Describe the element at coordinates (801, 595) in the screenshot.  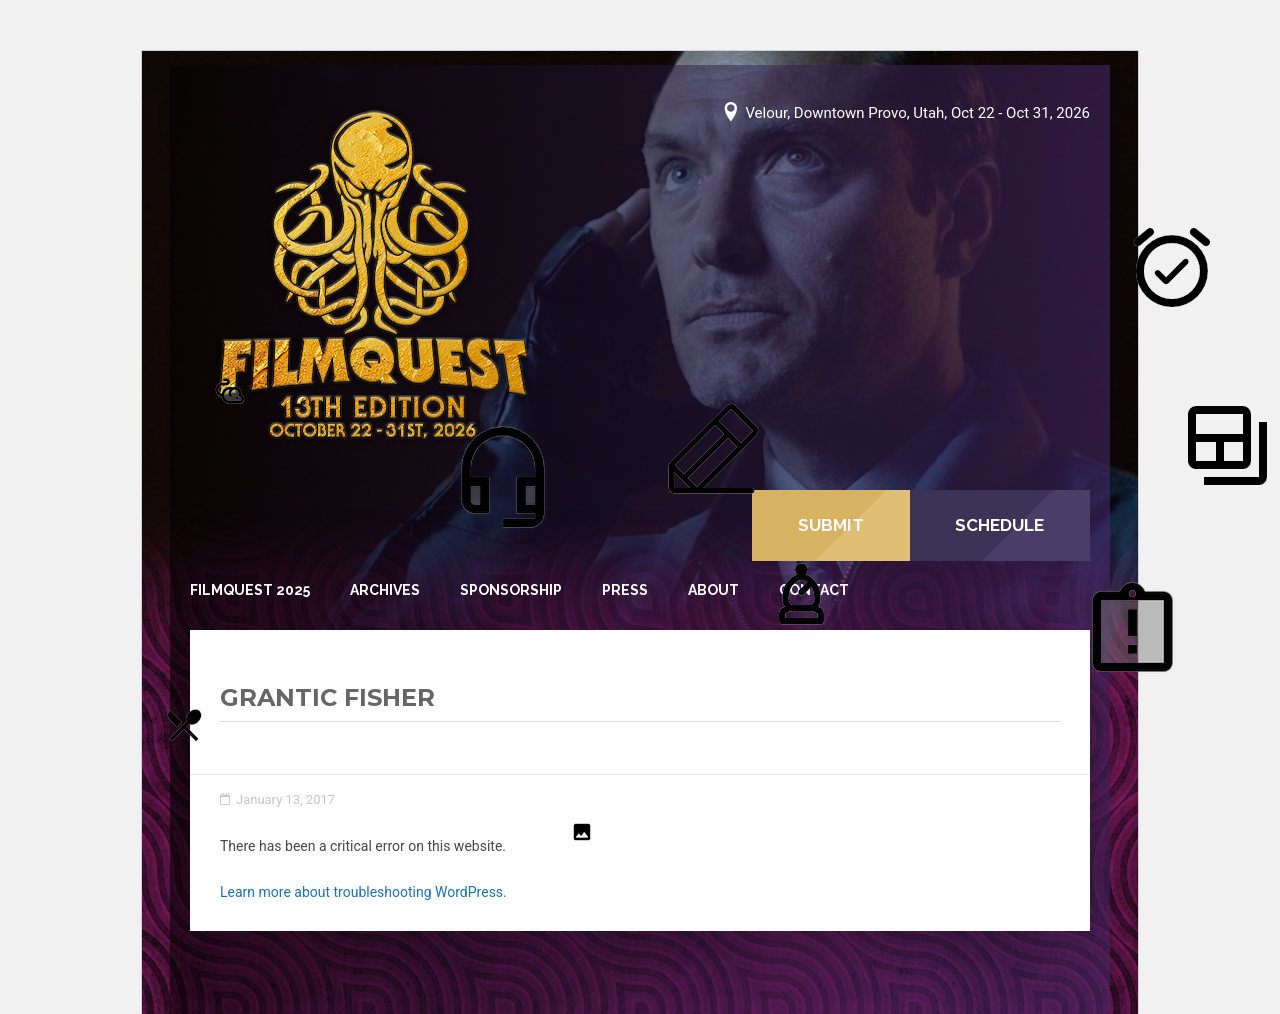
I see `play chess or access board games` at that location.